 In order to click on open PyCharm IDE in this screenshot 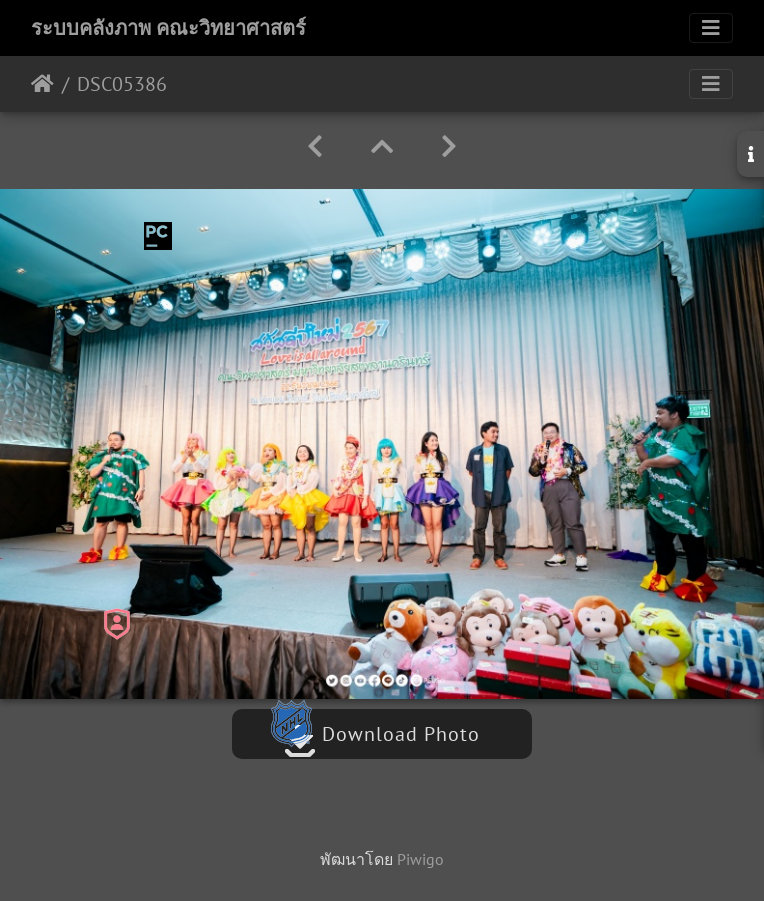, I will do `click(158, 236)`.